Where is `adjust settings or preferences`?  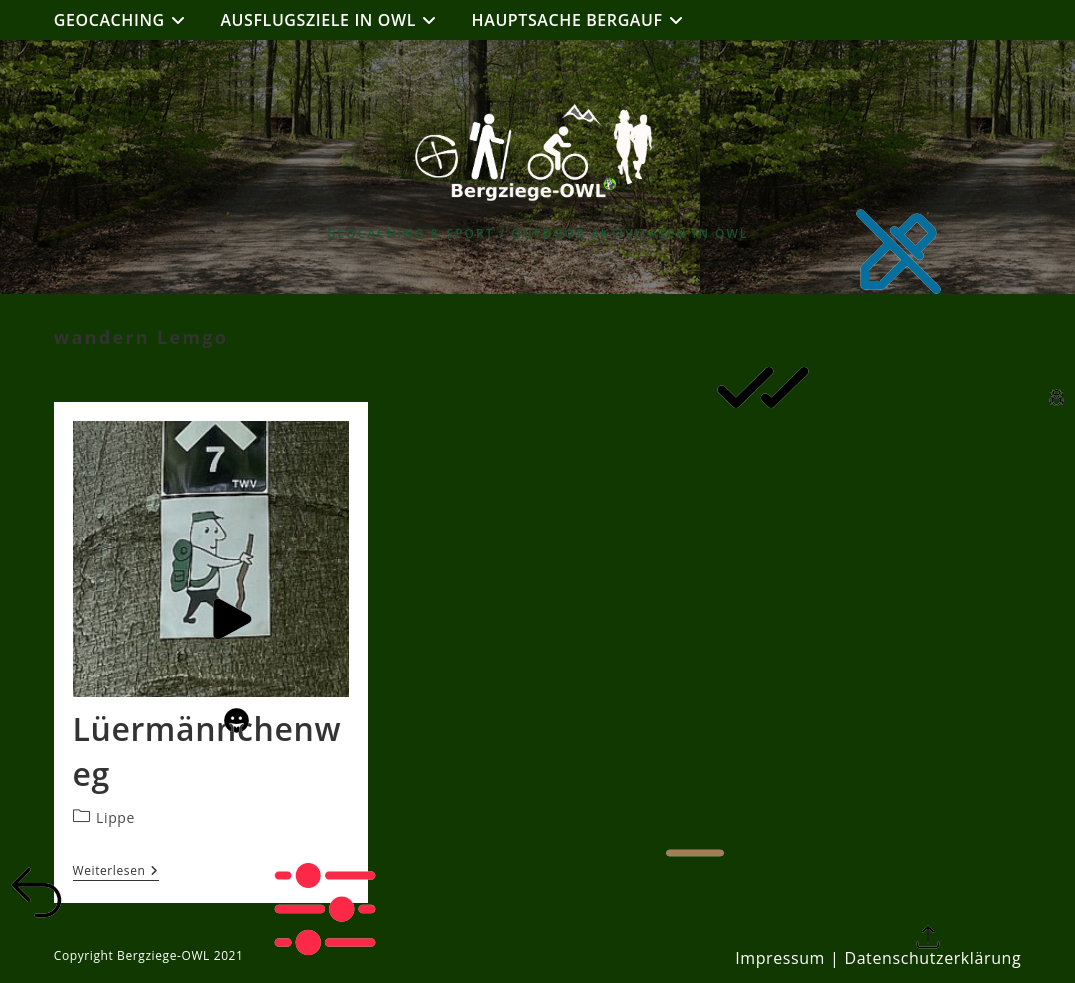 adjust settings or preferences is located at coordinates (325, 909).